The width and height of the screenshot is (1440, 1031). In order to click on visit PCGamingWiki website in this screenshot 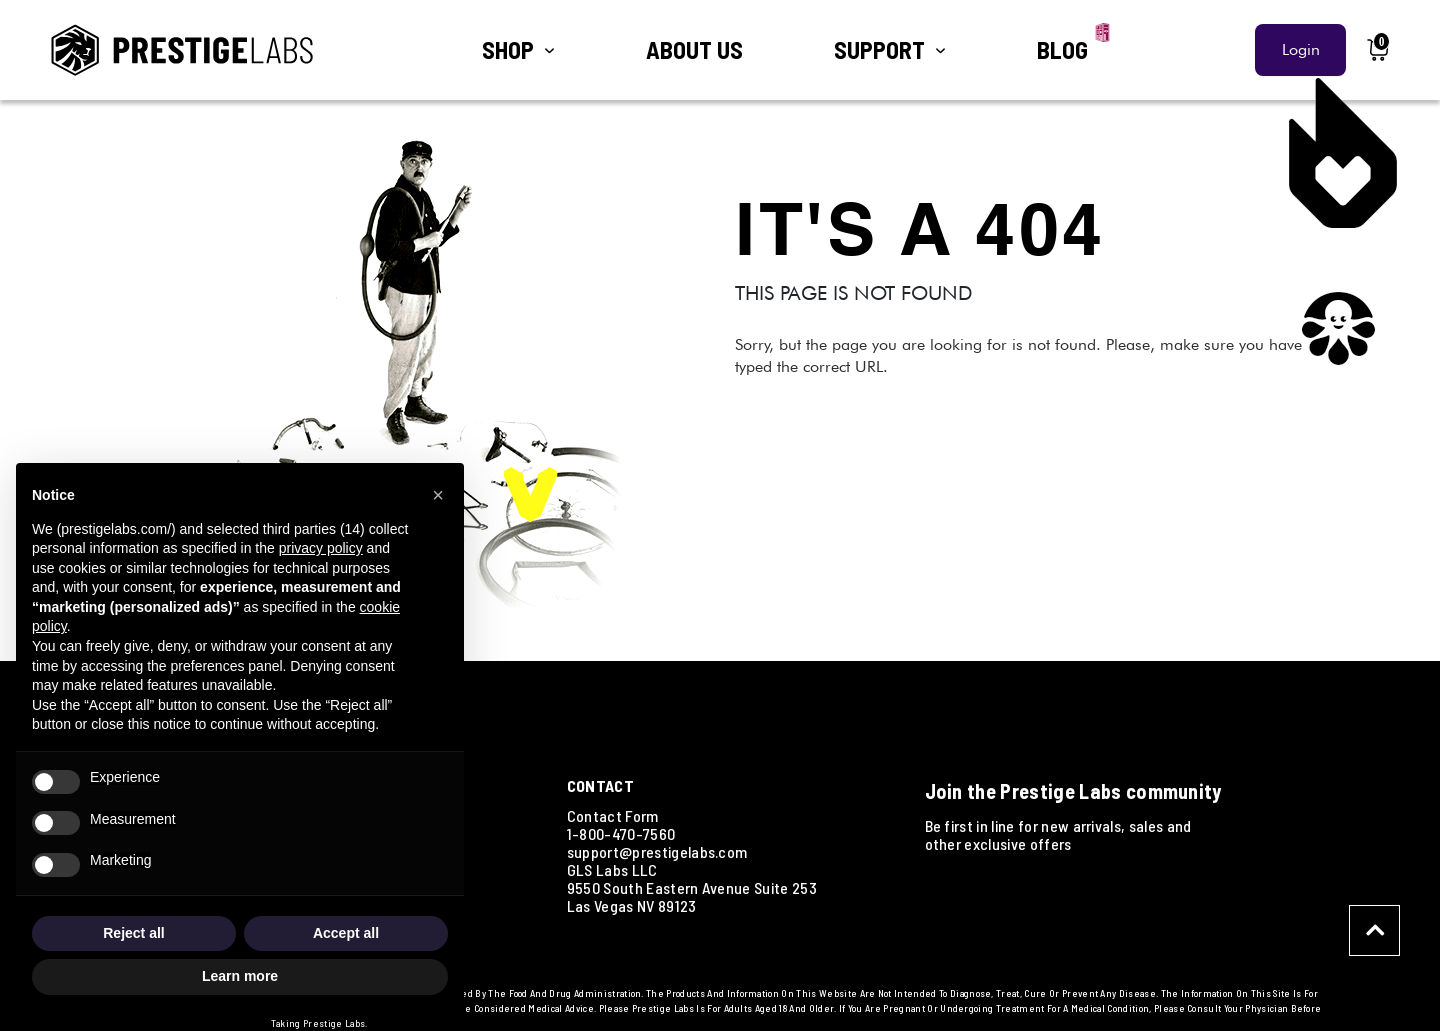, I will do `click(1102, 32)`.